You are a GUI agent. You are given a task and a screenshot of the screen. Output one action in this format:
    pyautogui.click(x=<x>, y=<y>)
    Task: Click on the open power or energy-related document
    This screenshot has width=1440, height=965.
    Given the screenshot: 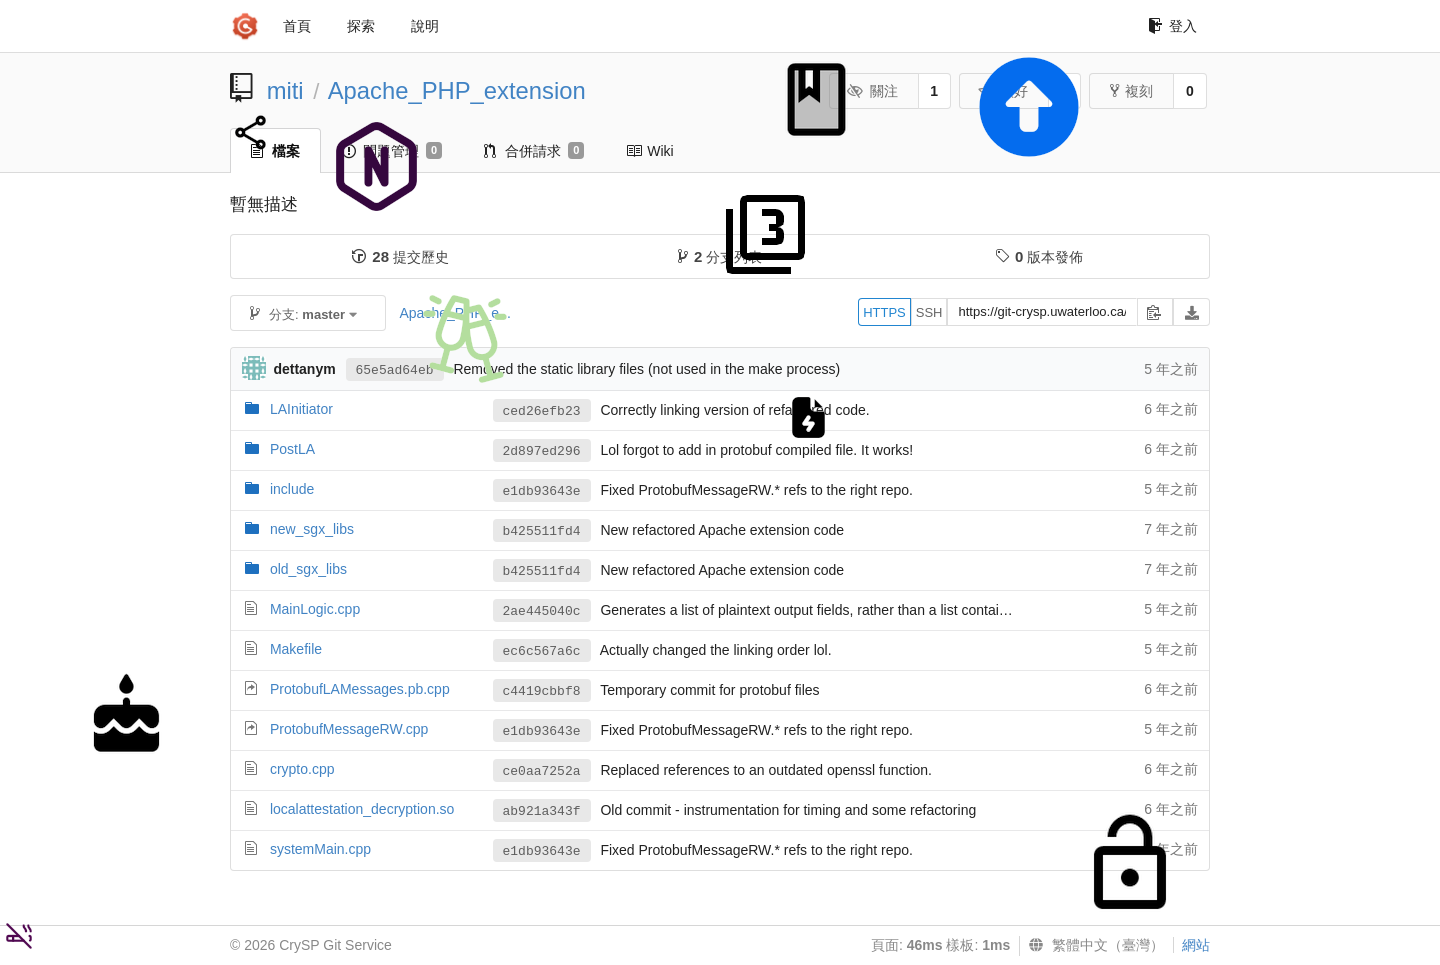 What is the action you would take?
    pyautogui.click(x=808, y=417)
    